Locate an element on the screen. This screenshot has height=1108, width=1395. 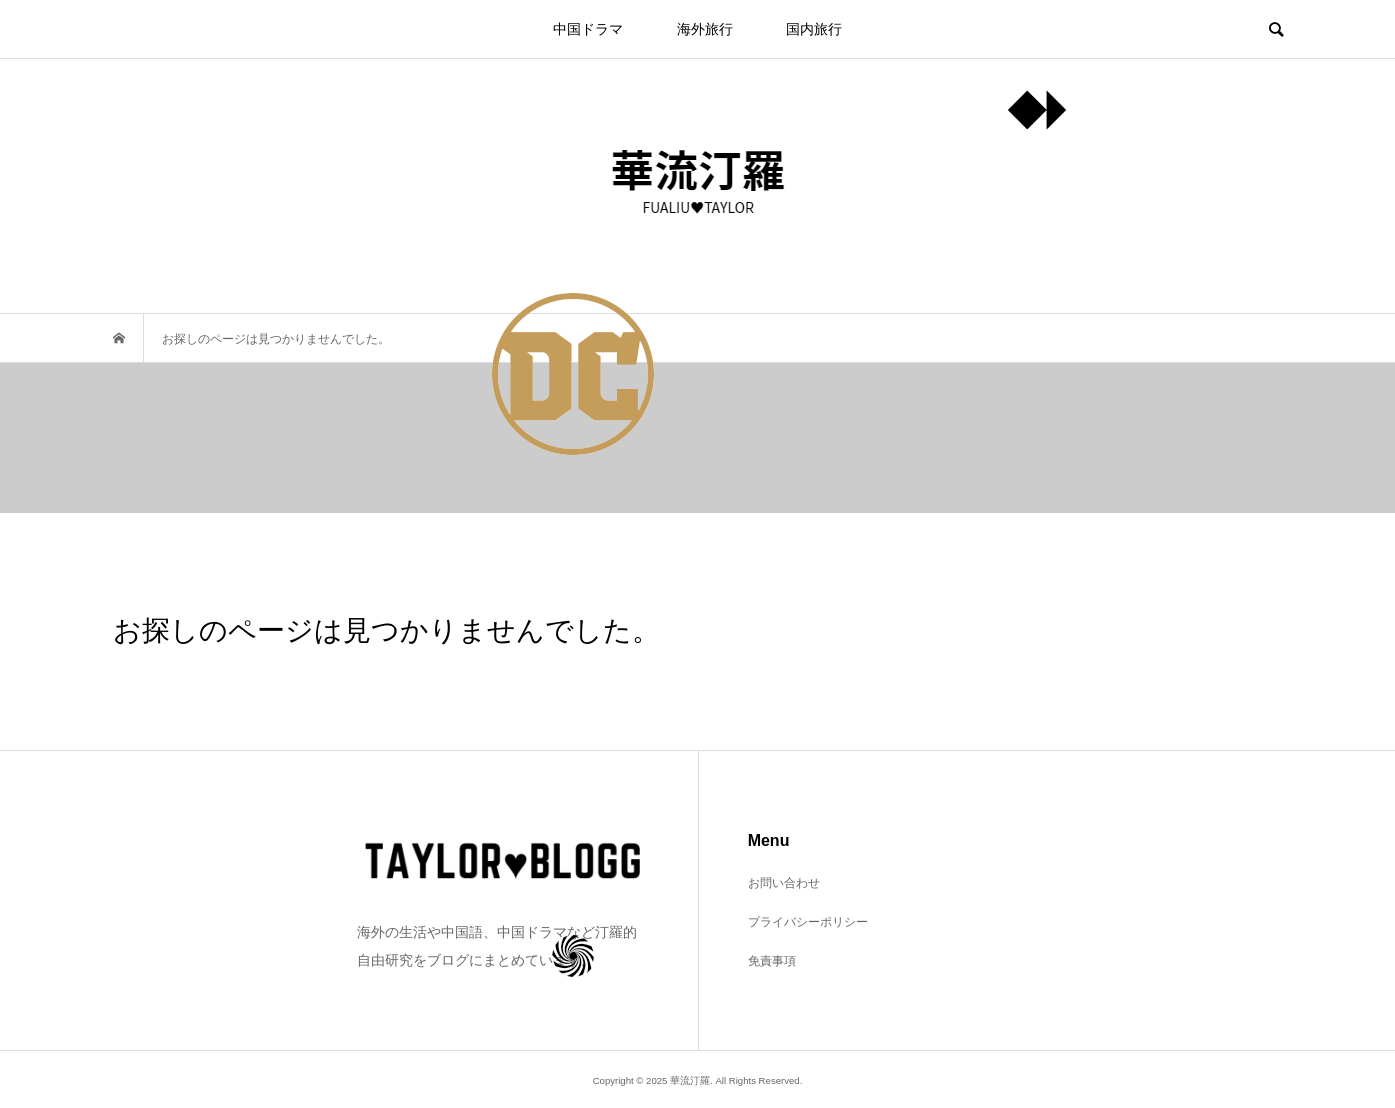
paysafe payment method option is located at coordinates (1037, 110).